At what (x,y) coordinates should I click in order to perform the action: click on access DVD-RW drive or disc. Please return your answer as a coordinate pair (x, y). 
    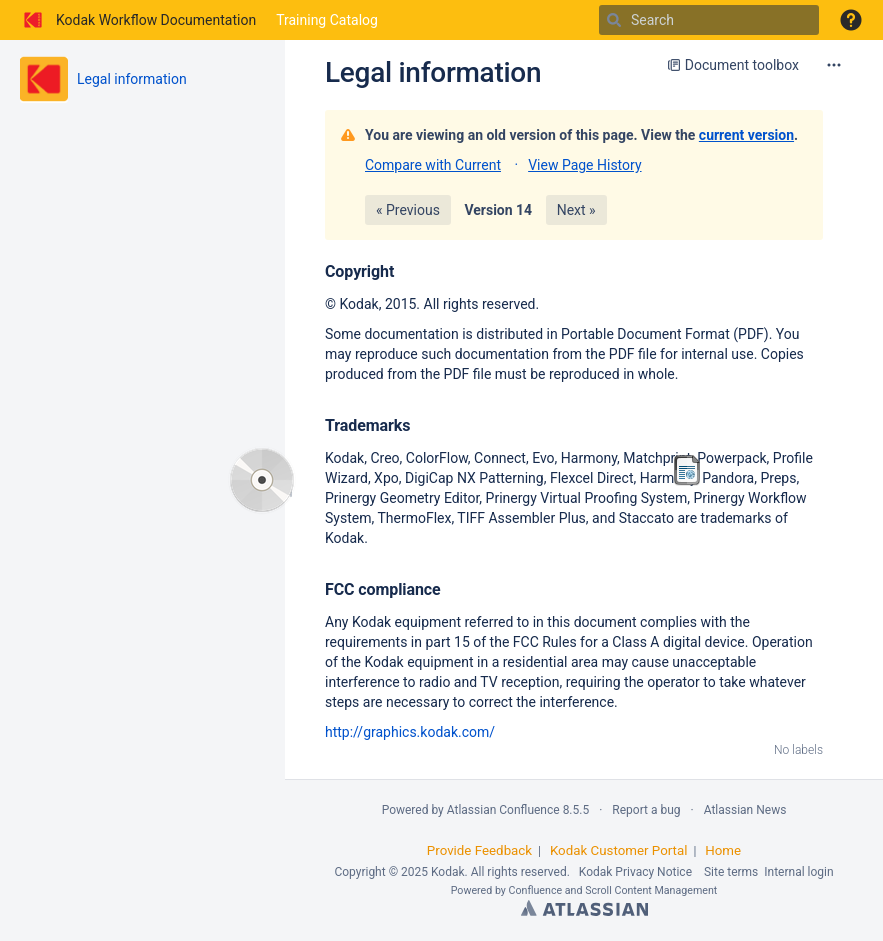
    Looking at the image, I should click on (262, 480).